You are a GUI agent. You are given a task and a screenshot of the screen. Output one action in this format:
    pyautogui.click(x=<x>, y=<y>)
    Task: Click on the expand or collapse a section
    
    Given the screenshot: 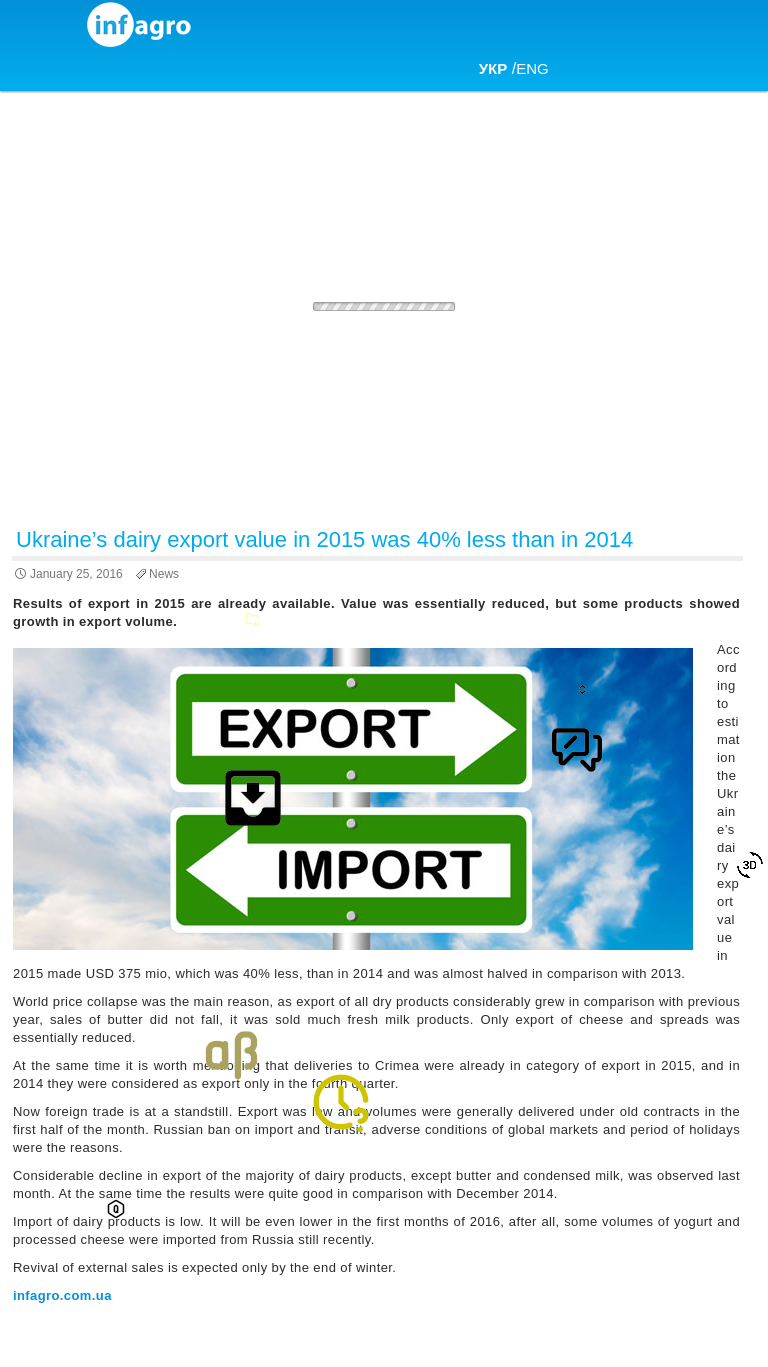 What is the action you would take?
    pyautogui.click(x=582, y=689)
    